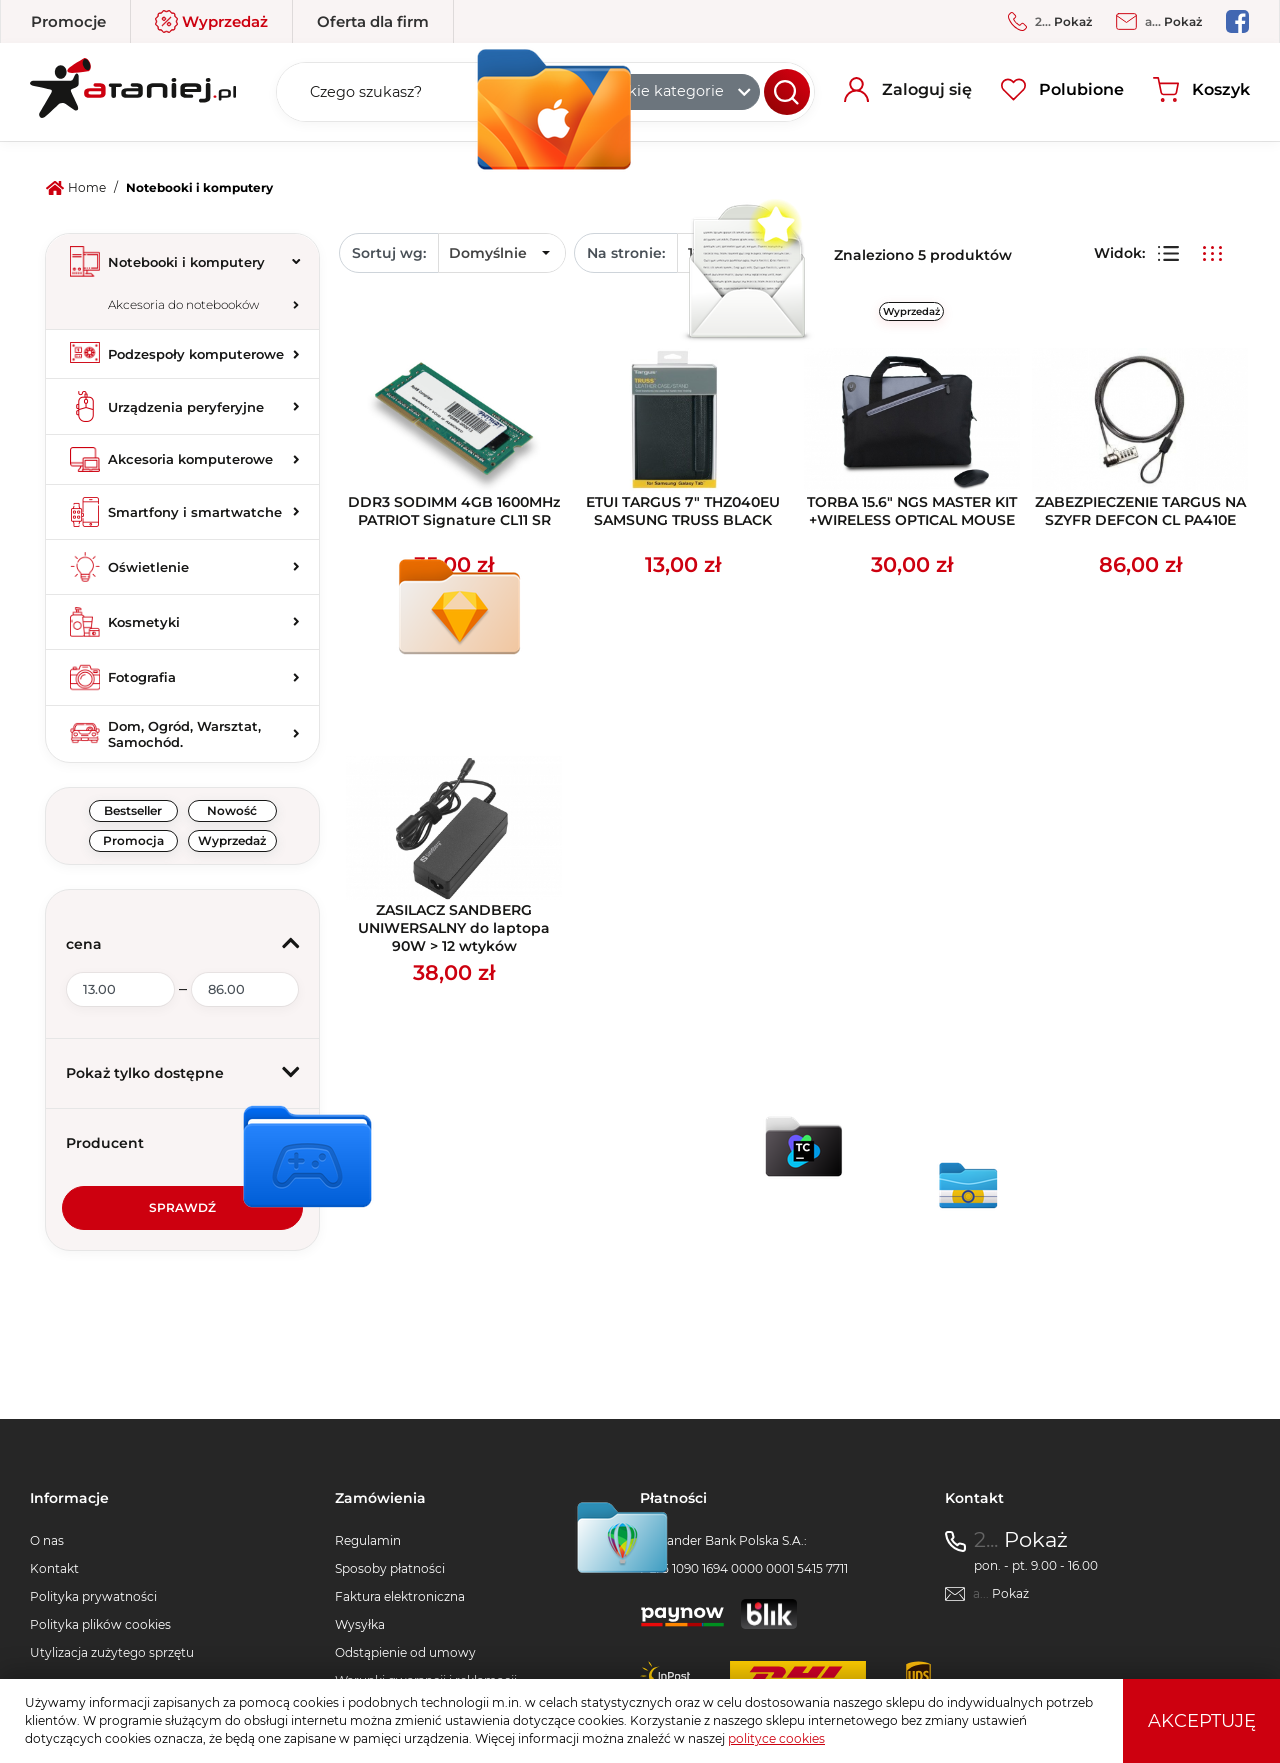 Image resolution: width=1280 pixels, height=1763 pixels. Describe the element at coordinates (622, 1540) in the screenshot. I see `open folder containing CorelDRAW files` at that location.